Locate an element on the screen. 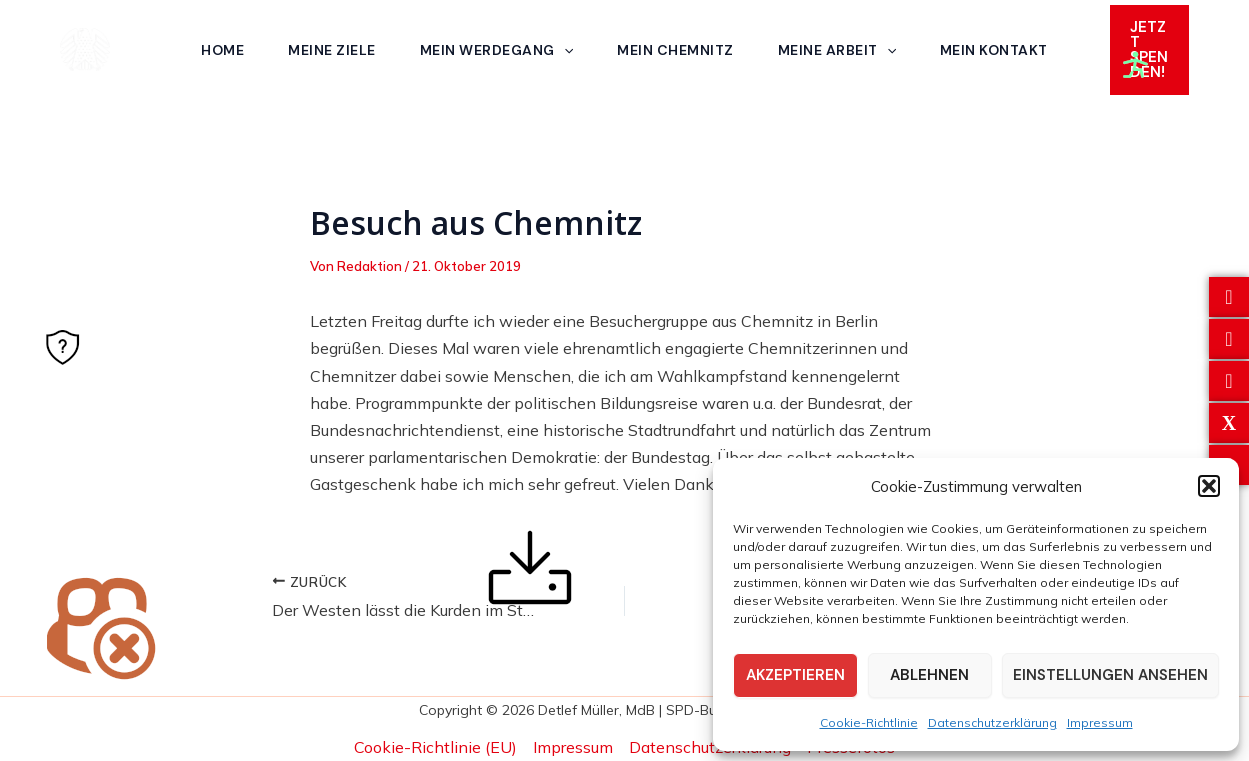 This screenshot has height=761, width=1249. download a file to your device is located at coordinates (530, 572).